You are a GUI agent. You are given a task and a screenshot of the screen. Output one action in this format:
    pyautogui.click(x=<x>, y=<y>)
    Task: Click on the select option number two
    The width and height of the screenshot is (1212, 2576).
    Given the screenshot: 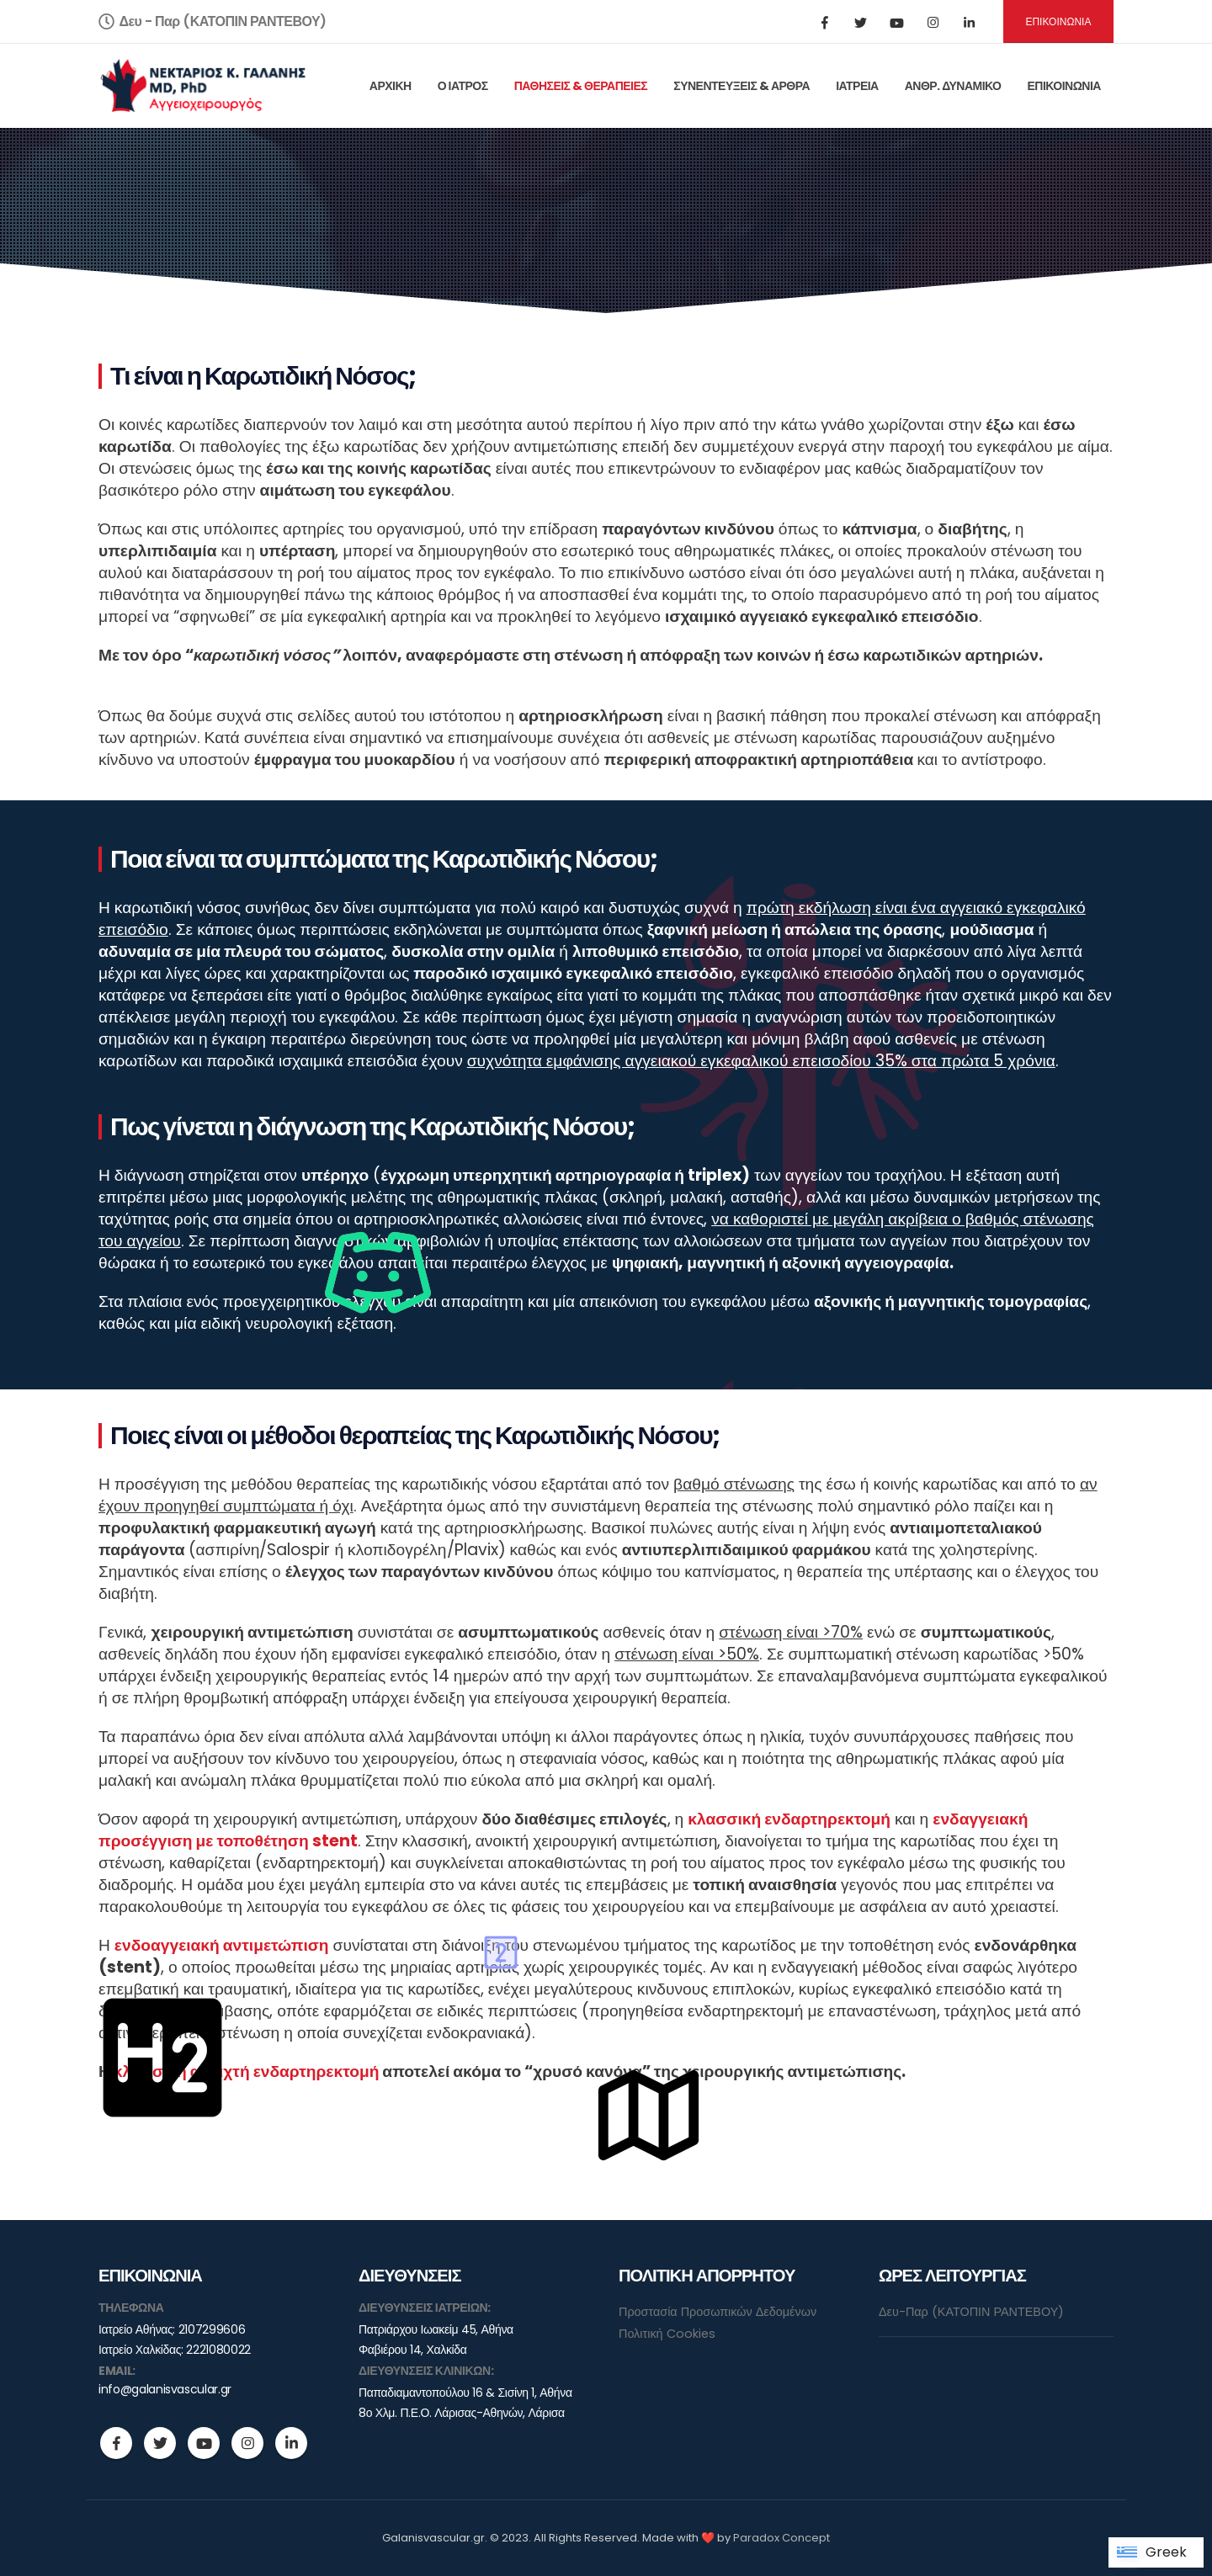 What is the action you would take?
    pyautogui.click(x=501, y=1952)
    